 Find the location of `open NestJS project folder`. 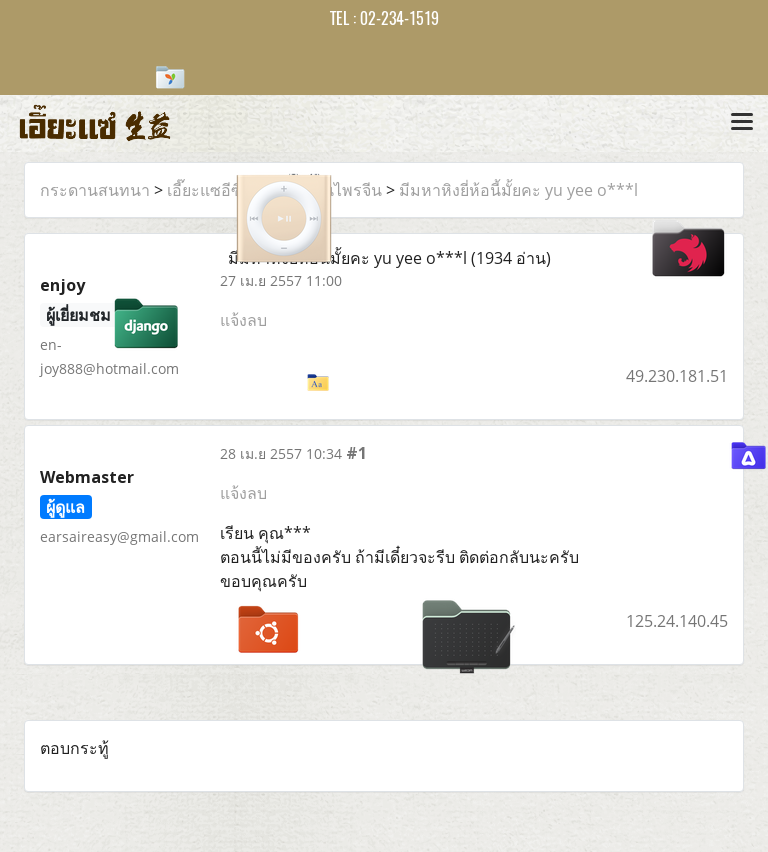

open NestJS project folder is located at coordinates (688, 250).